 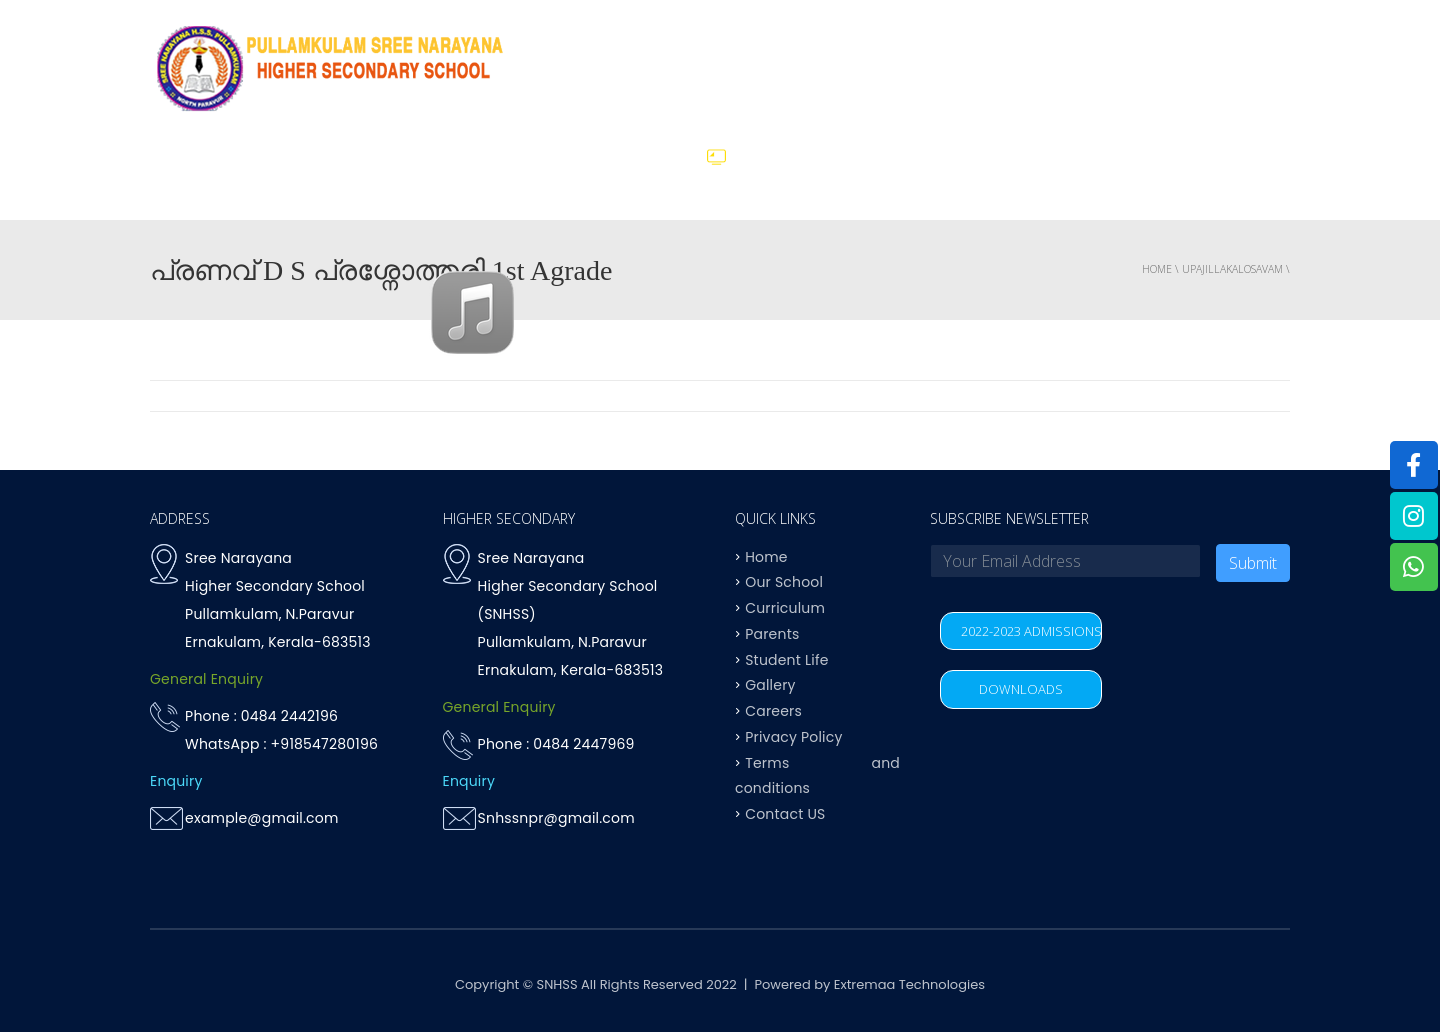 What do you see at coordinates (716, 156) in the screenshot?
I see `change desktop wallpaper settings` at bounding box center [716, 156].